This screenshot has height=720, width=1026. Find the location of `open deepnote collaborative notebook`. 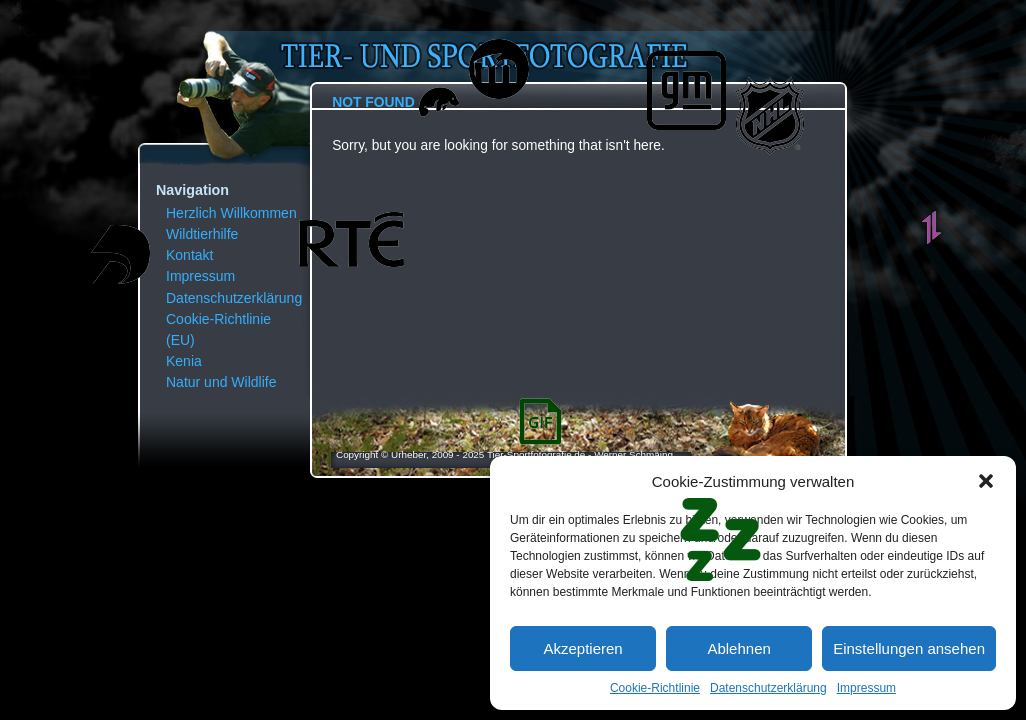

open deepnote collaborative notebook is located at coordinates (120, 254).